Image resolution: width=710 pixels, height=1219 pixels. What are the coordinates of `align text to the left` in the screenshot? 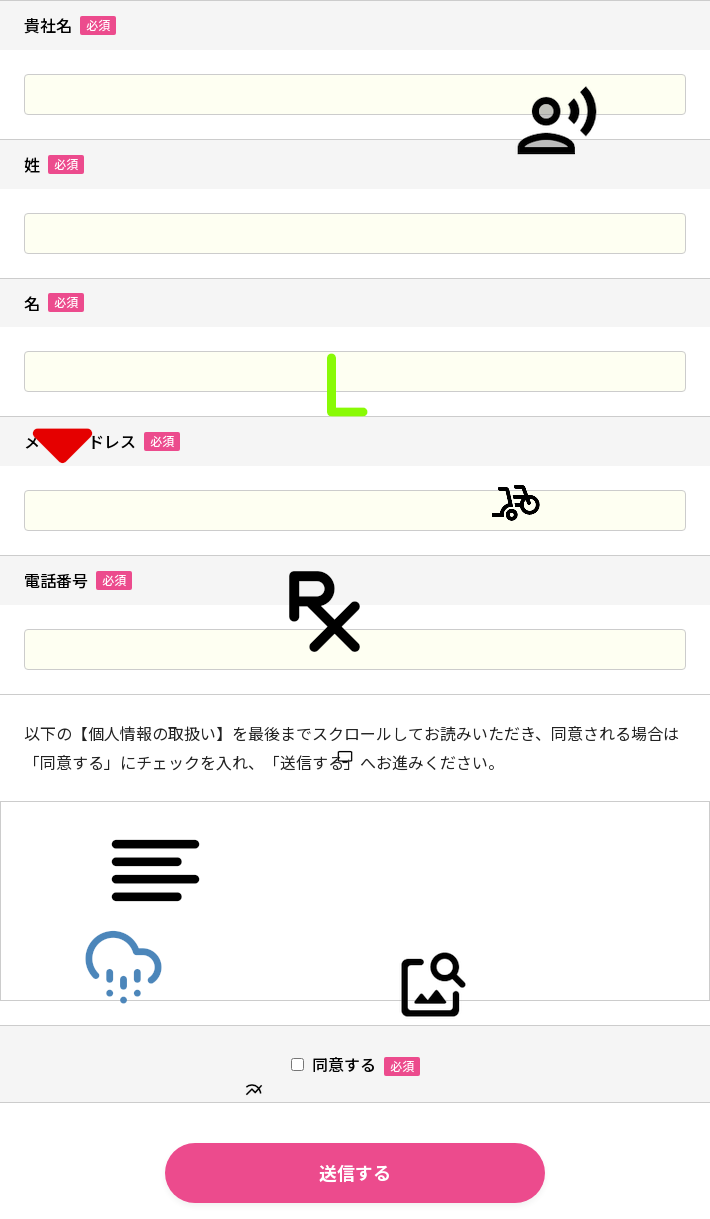 It's located at (155, 870).